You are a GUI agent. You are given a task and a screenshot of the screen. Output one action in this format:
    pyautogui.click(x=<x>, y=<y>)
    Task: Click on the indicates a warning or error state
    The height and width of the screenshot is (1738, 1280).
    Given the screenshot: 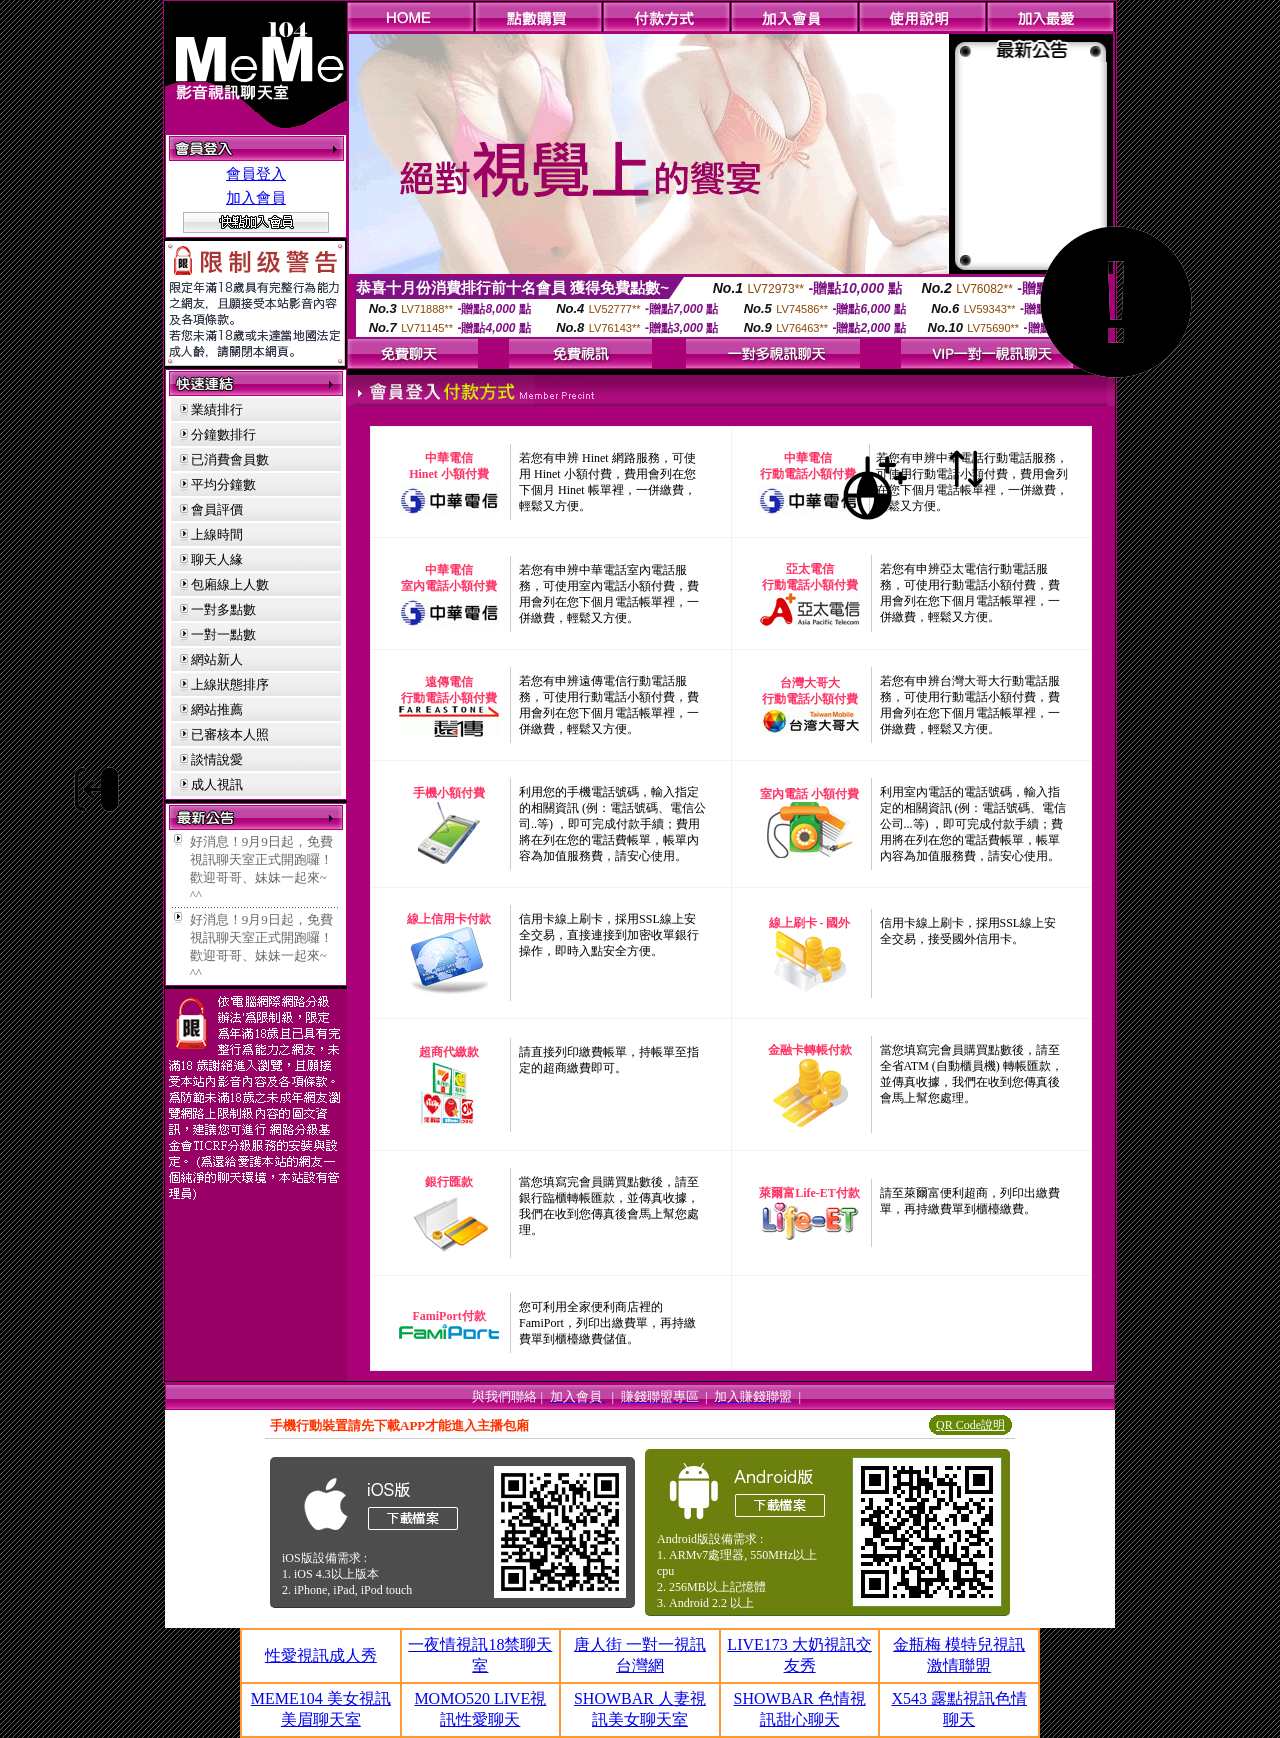 What is the action you would take?
    pyautogui.click(x=1116, y=302)
    